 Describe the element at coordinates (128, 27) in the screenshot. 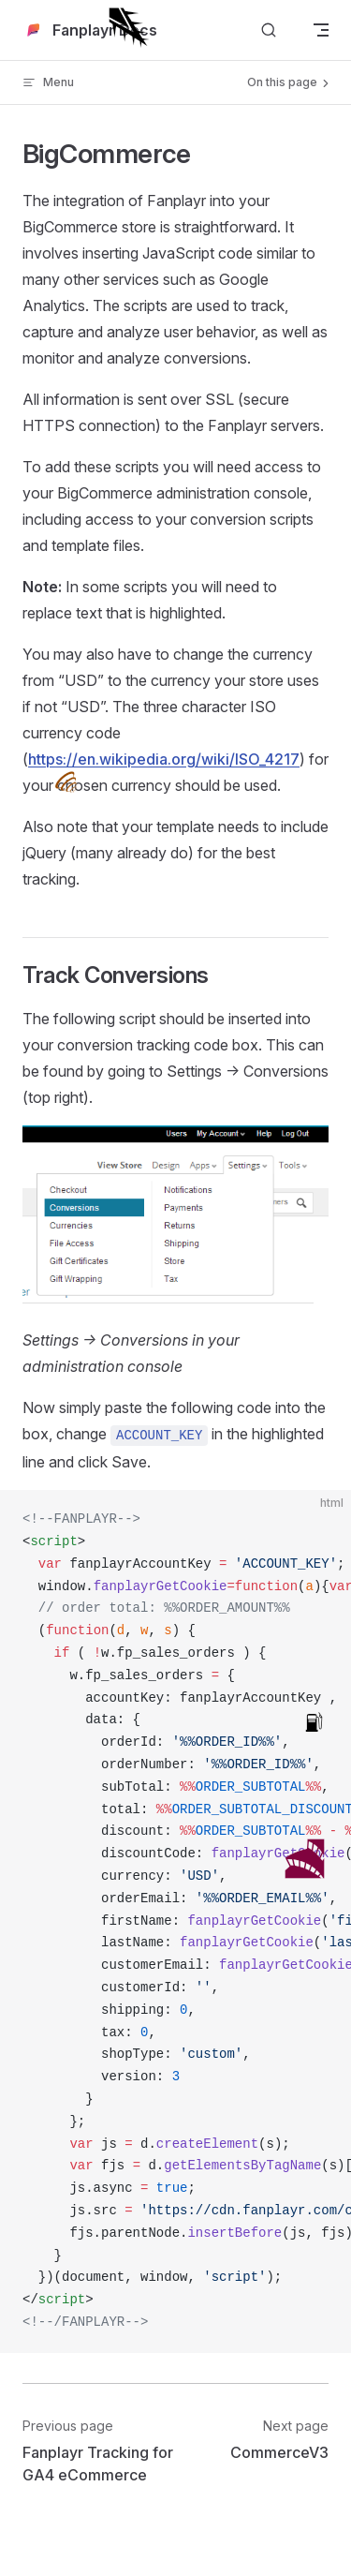

I see `select spiked tail attack for creature` at that location.